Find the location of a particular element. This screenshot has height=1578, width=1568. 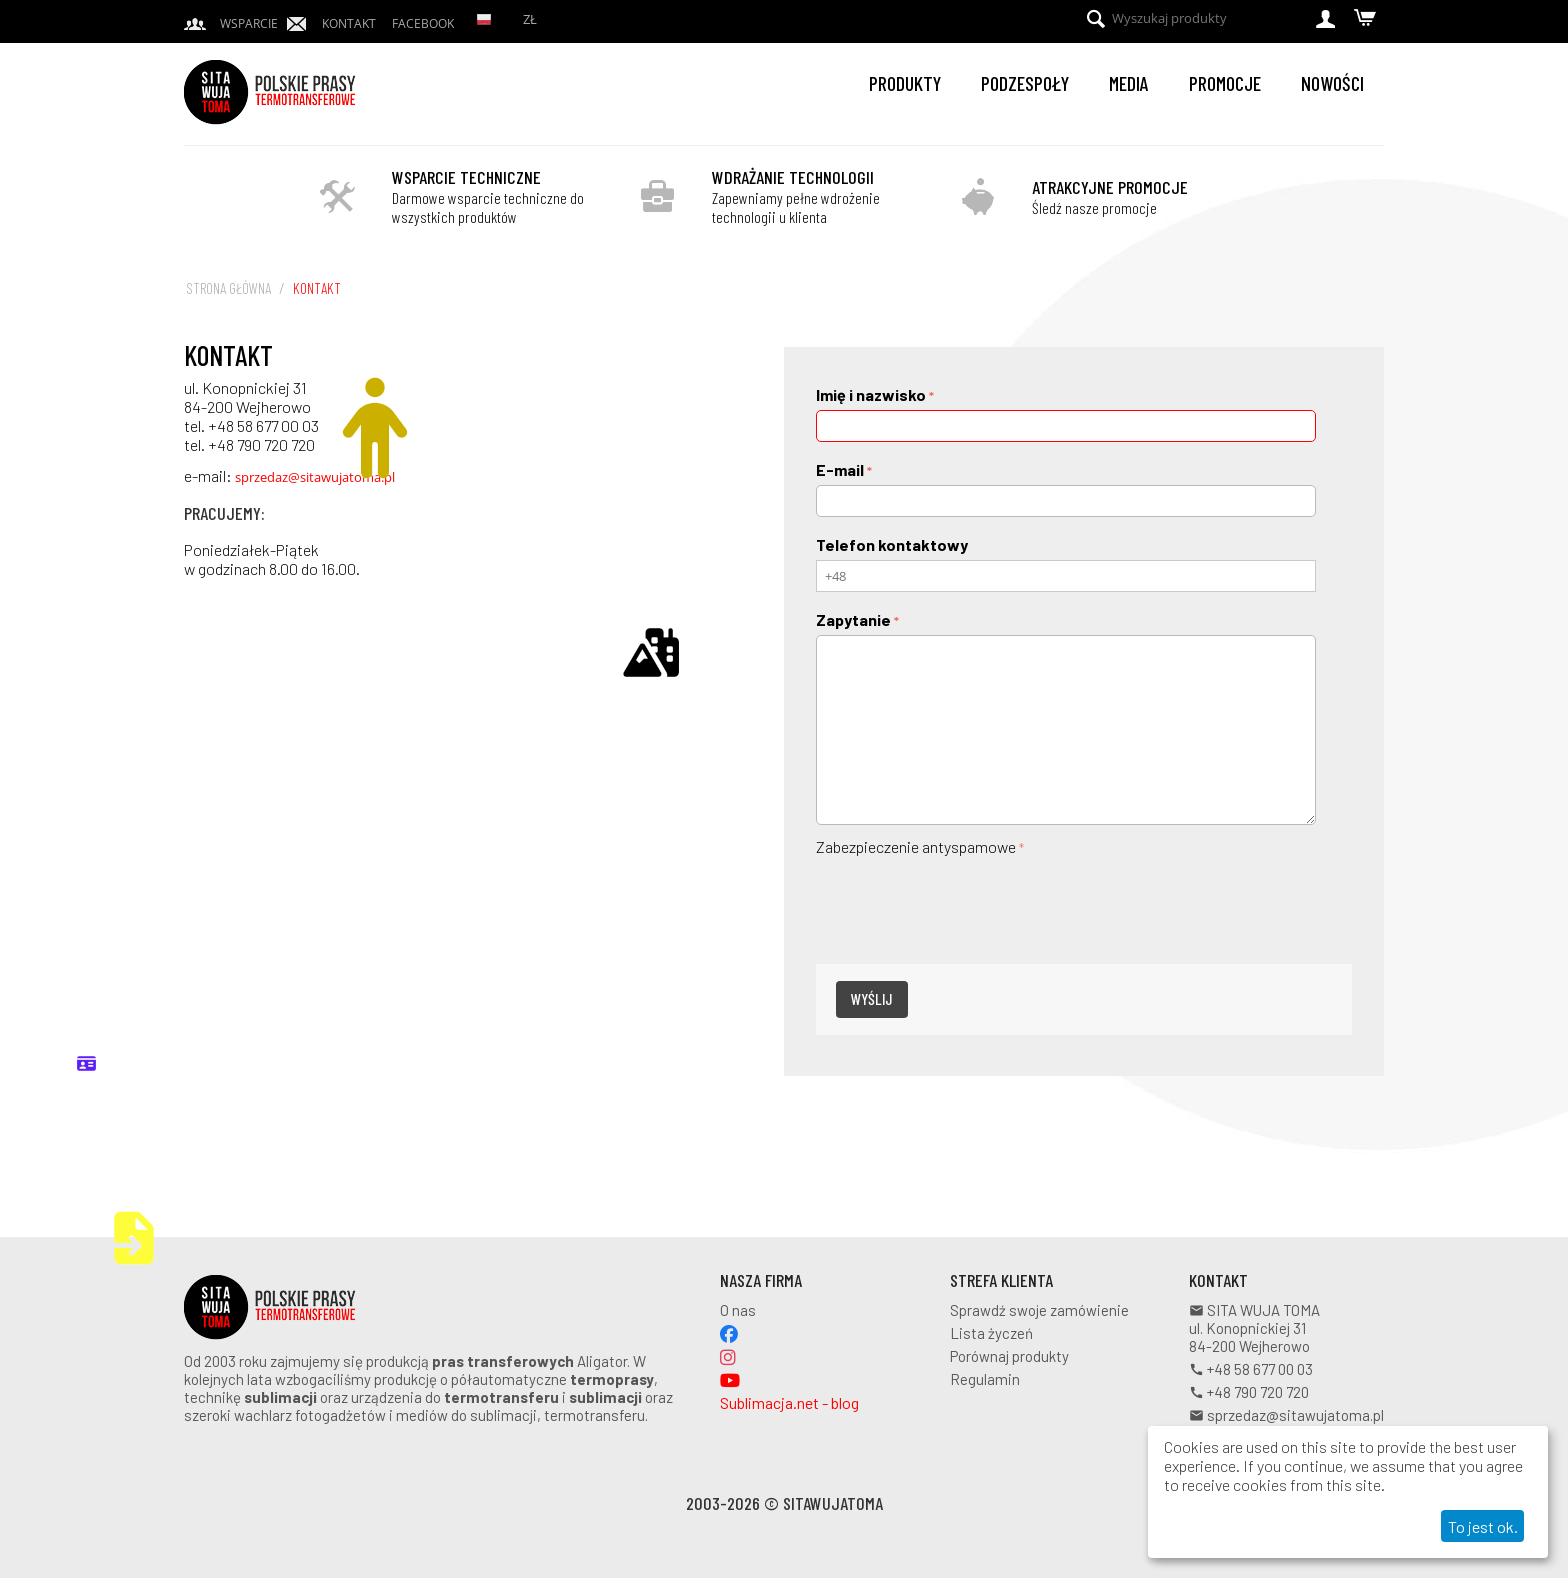

view your driver's license or ID card is located at coordinates (86, 1063).